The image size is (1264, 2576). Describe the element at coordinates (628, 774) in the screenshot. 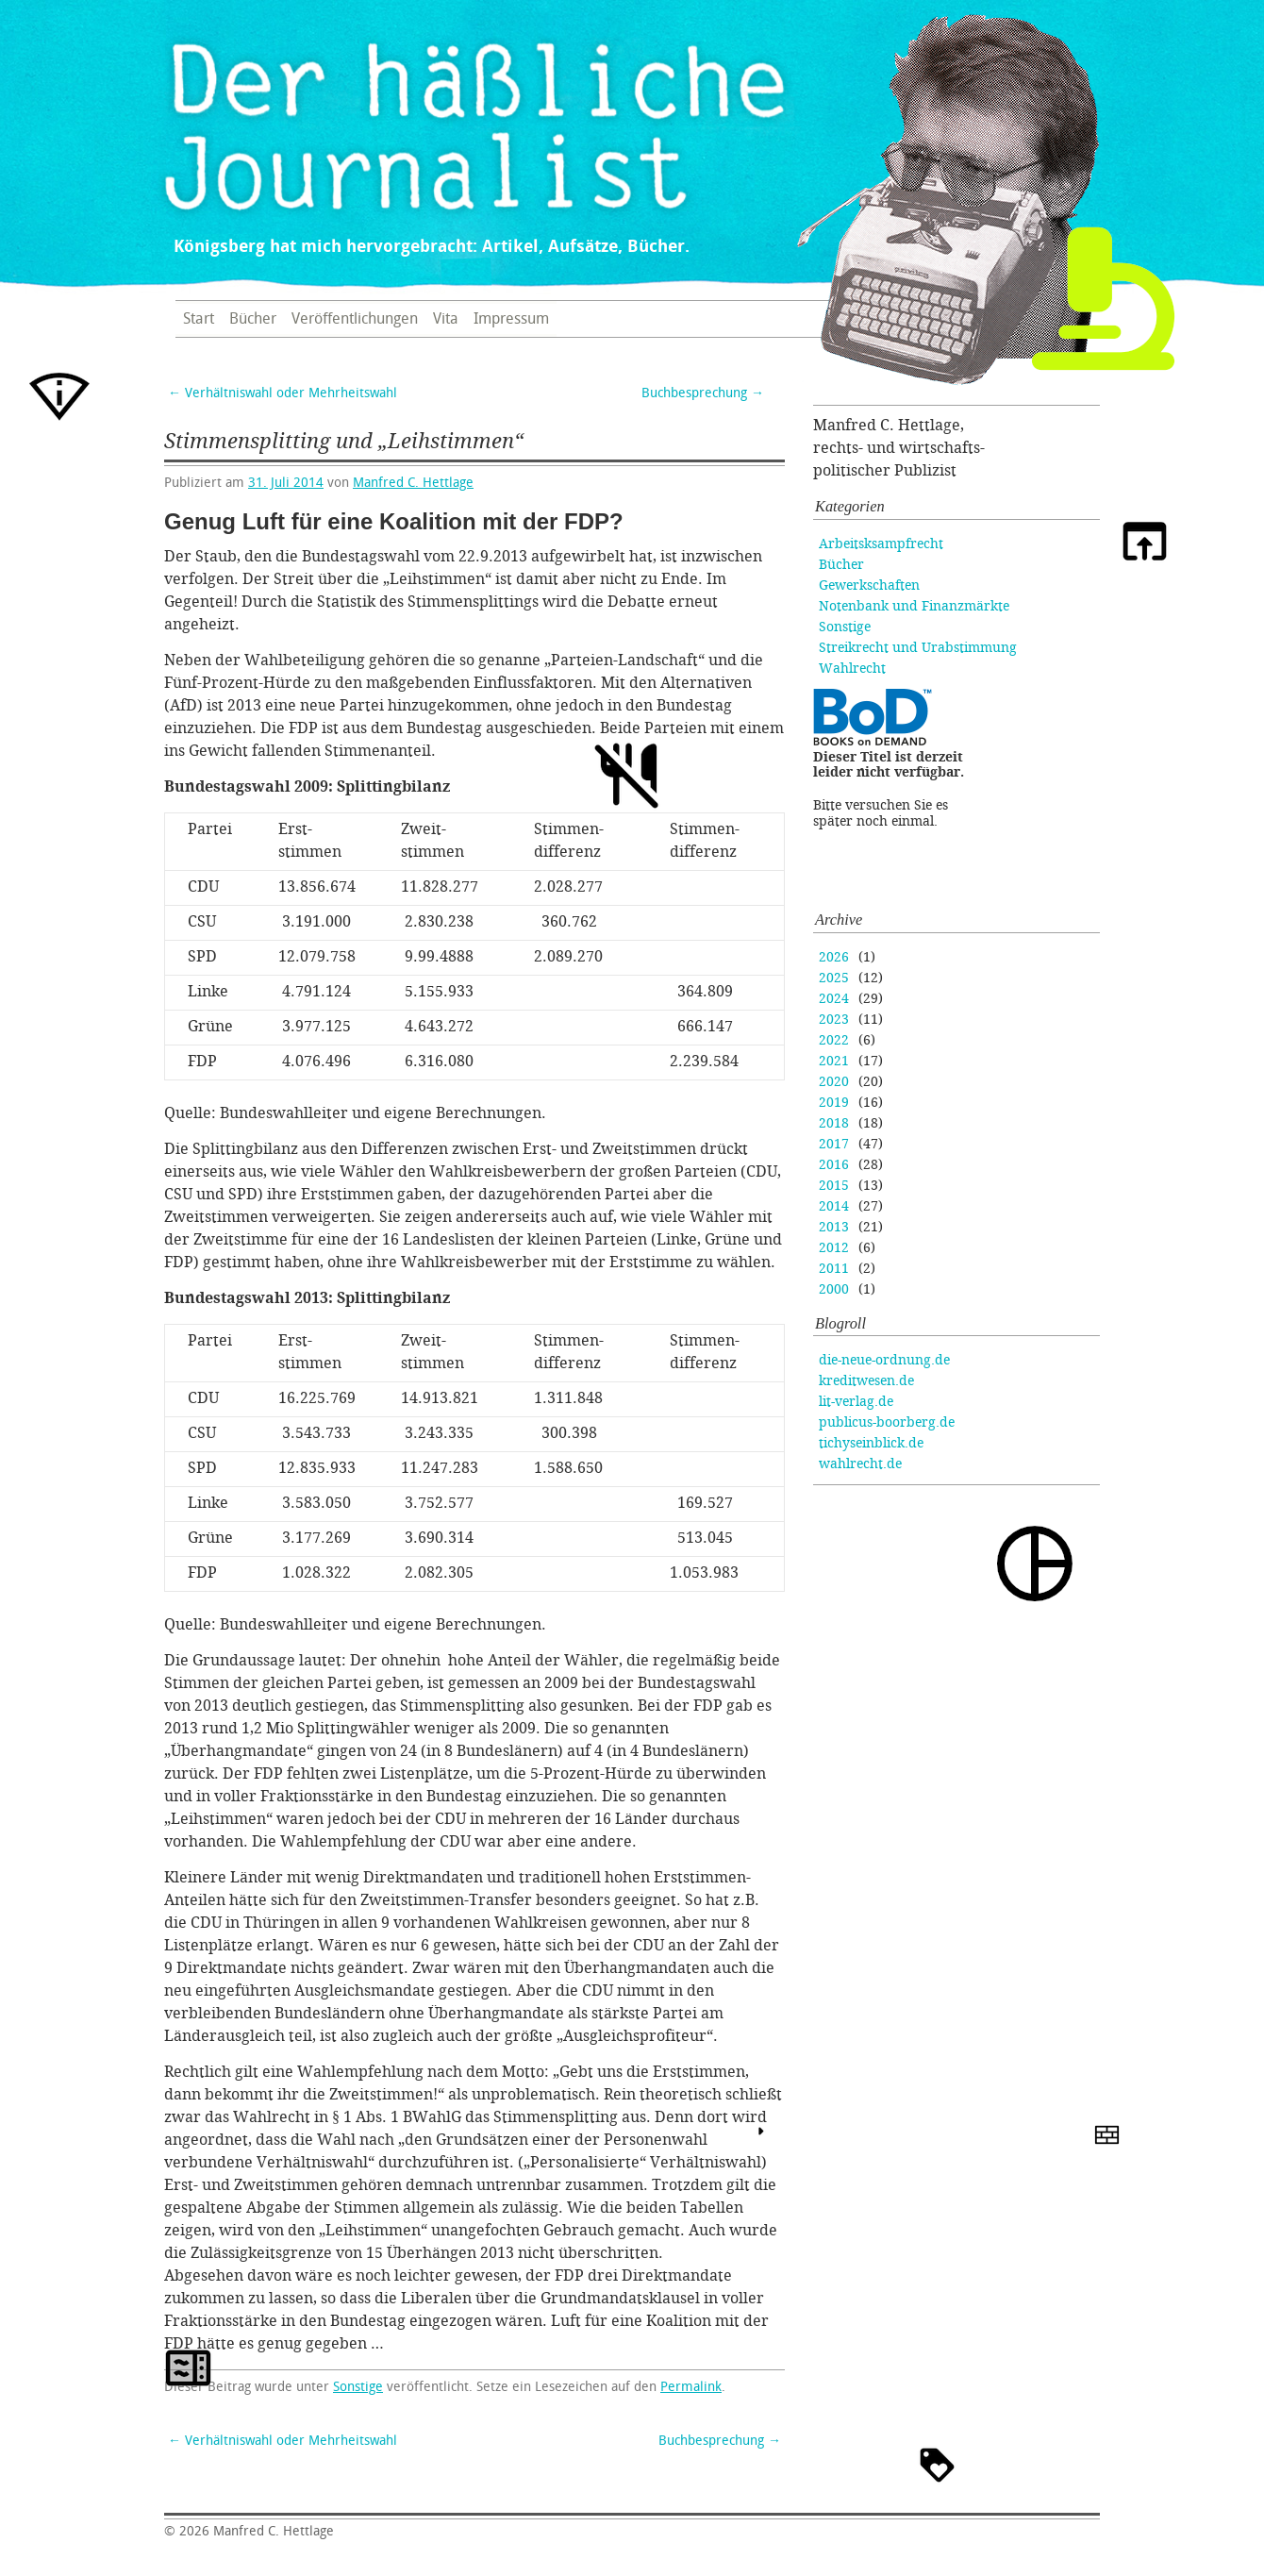

I see `indicates no food or meals available` at that location.